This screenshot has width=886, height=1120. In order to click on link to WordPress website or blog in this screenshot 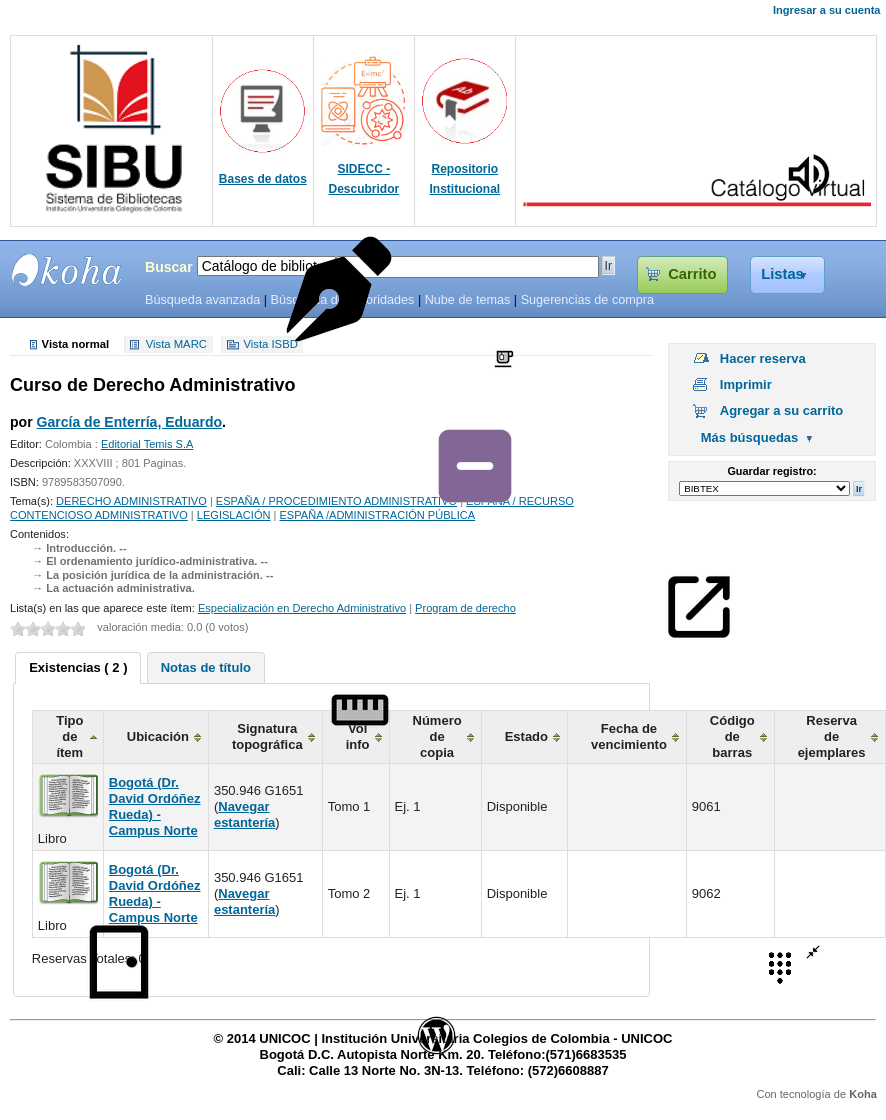, I will do `click(436, 1035)`.